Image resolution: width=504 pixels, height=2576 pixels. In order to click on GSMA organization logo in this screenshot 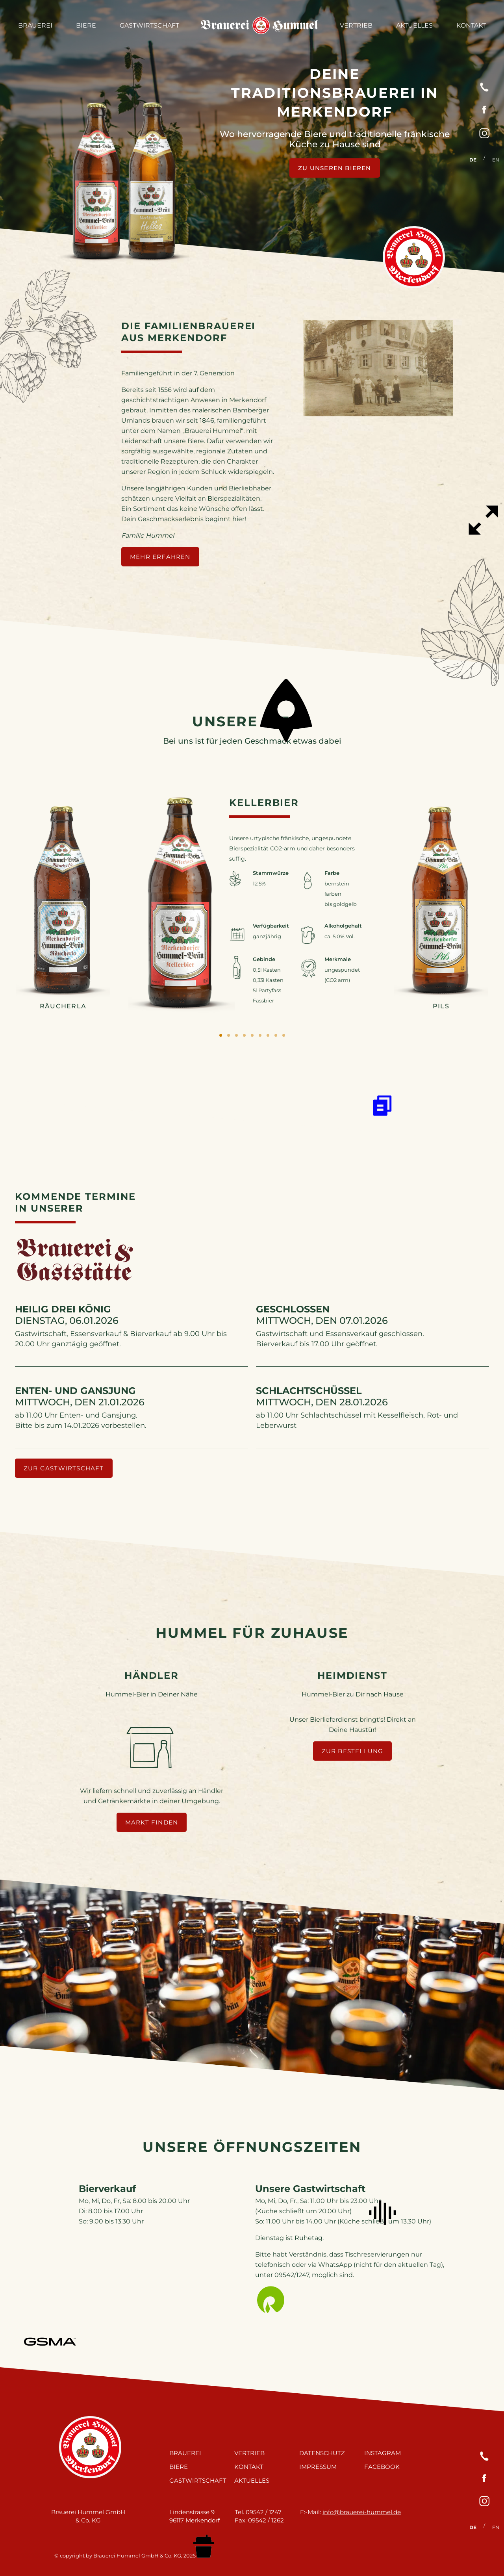, I will do `click(50, 2342)`.